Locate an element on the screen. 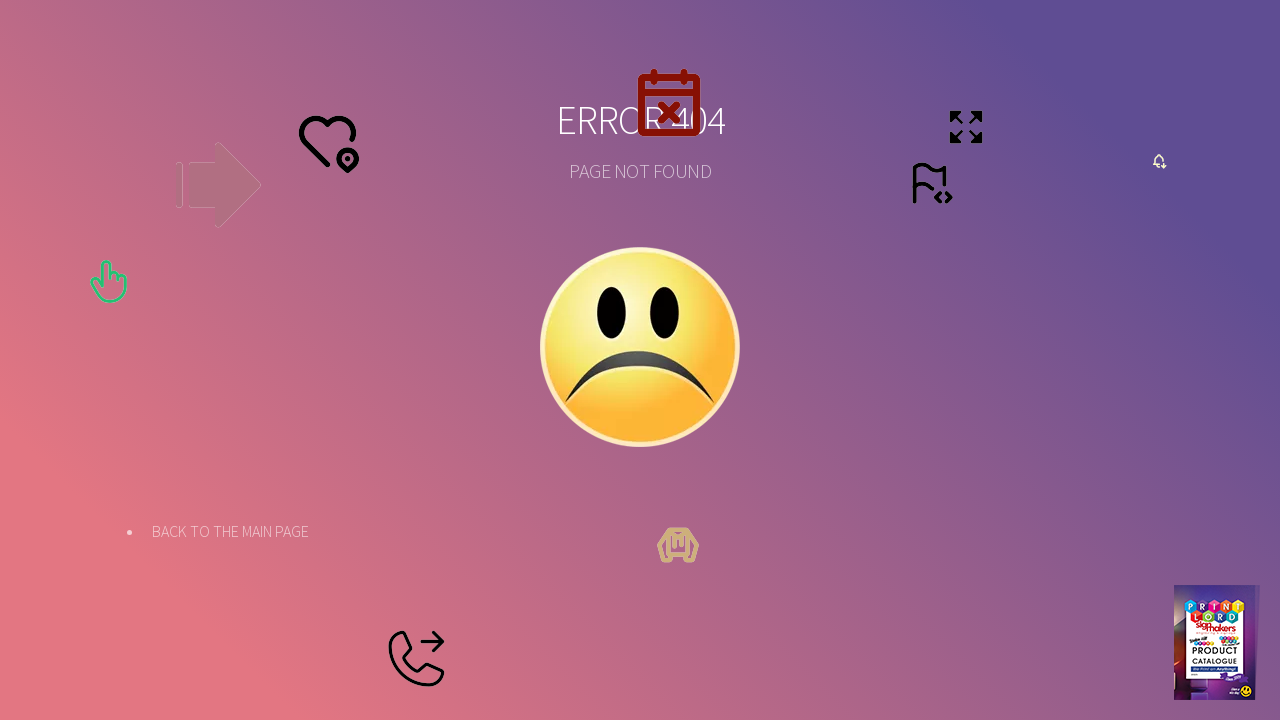 Image resolution: width=1280 pixels, height=720 pixels. save this location to favorites is located at coordinates (327, 141).